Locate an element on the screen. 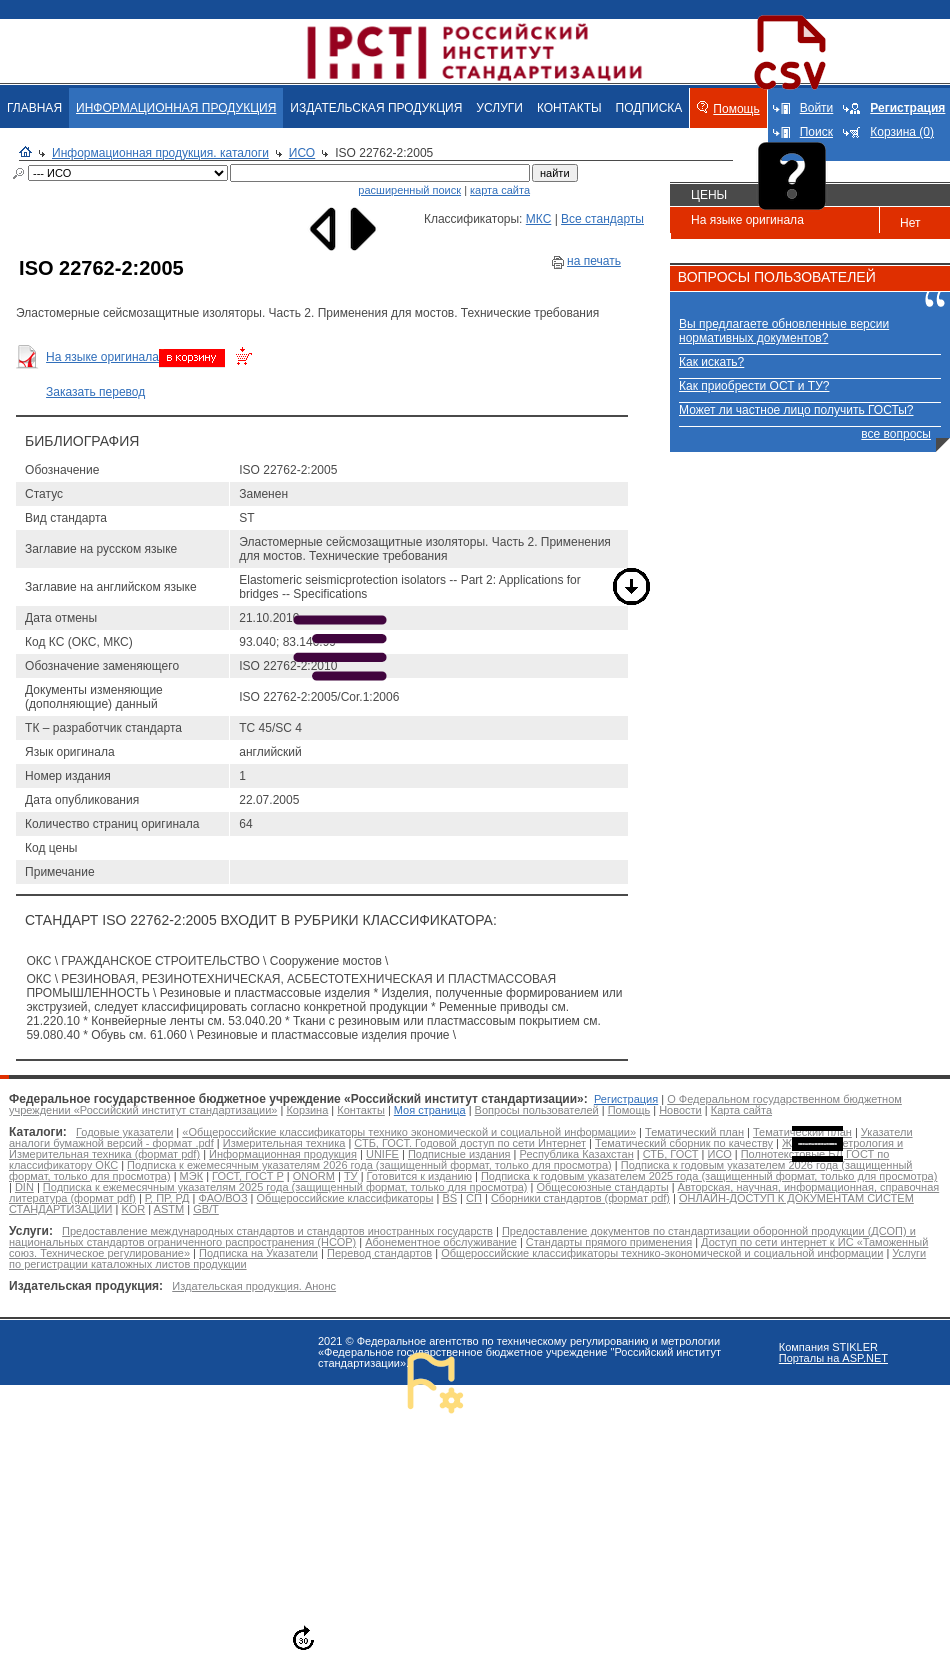  access help center or support resources is located at coordinates (792, 176).